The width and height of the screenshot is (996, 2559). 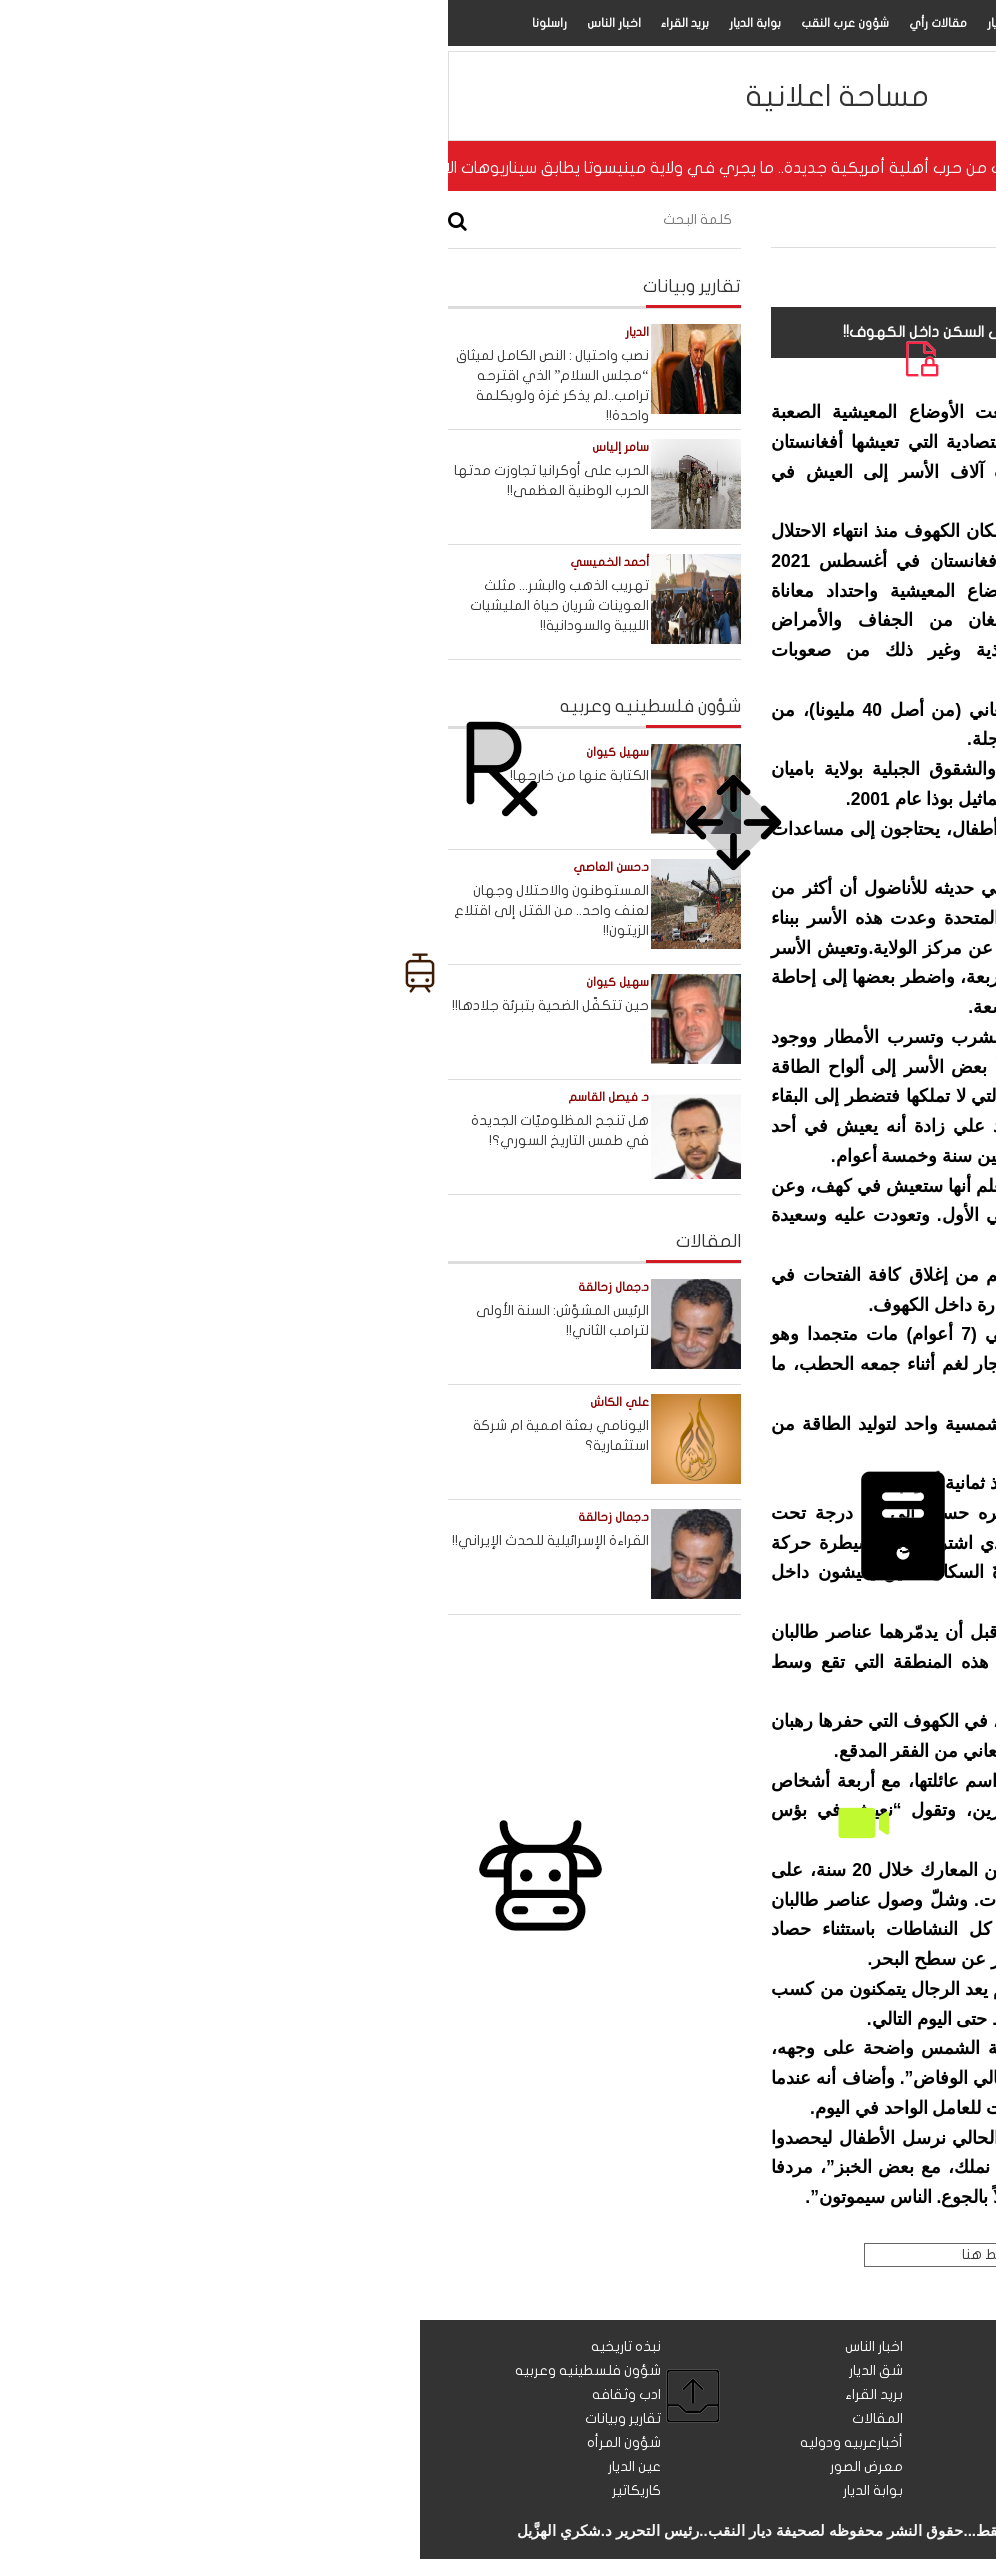 I want to click on access server or desktop computer settings, so click(x=903, y=1526).